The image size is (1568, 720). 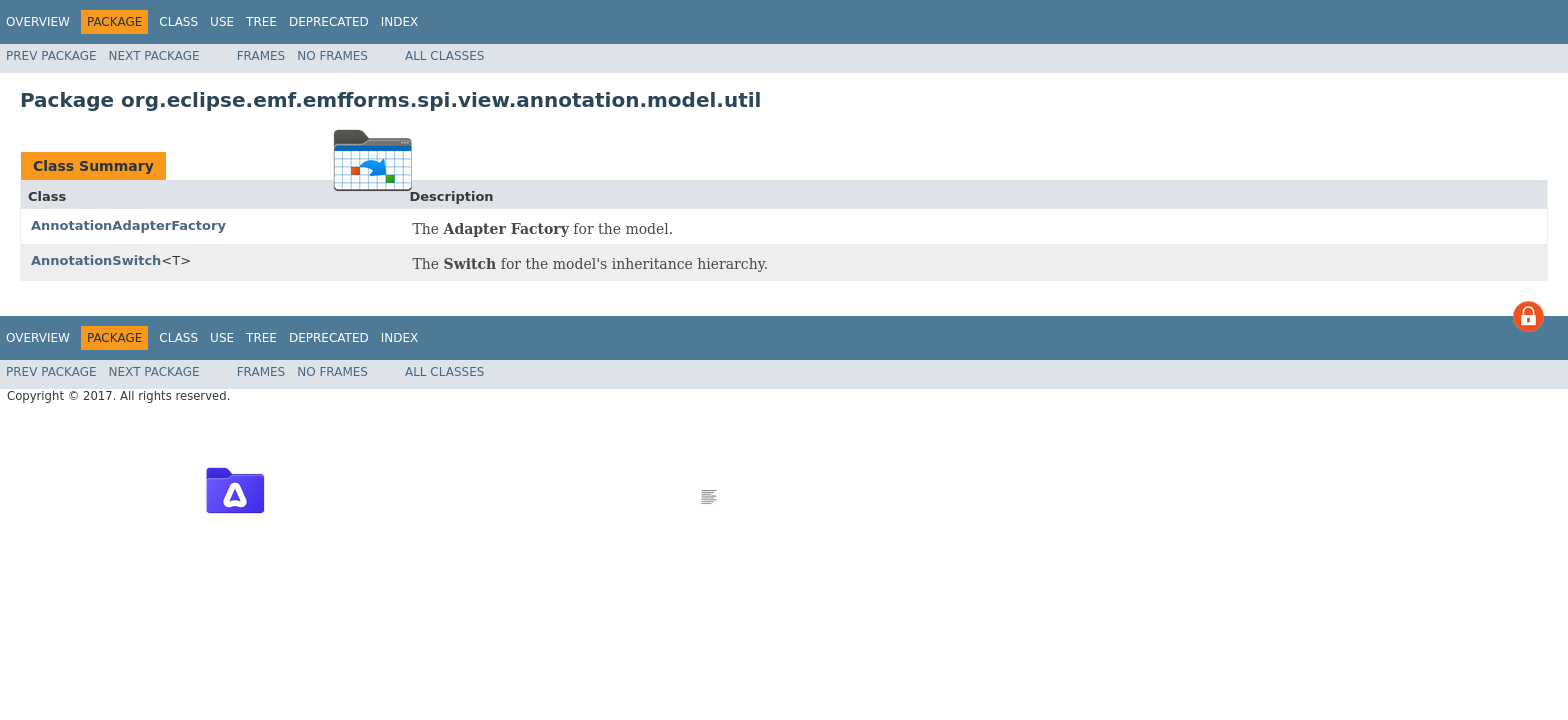 What do you see at coordinates (372, 162) in the screenshot?
I see `open folder containing scheduled items` at bounding box center [372, 162].